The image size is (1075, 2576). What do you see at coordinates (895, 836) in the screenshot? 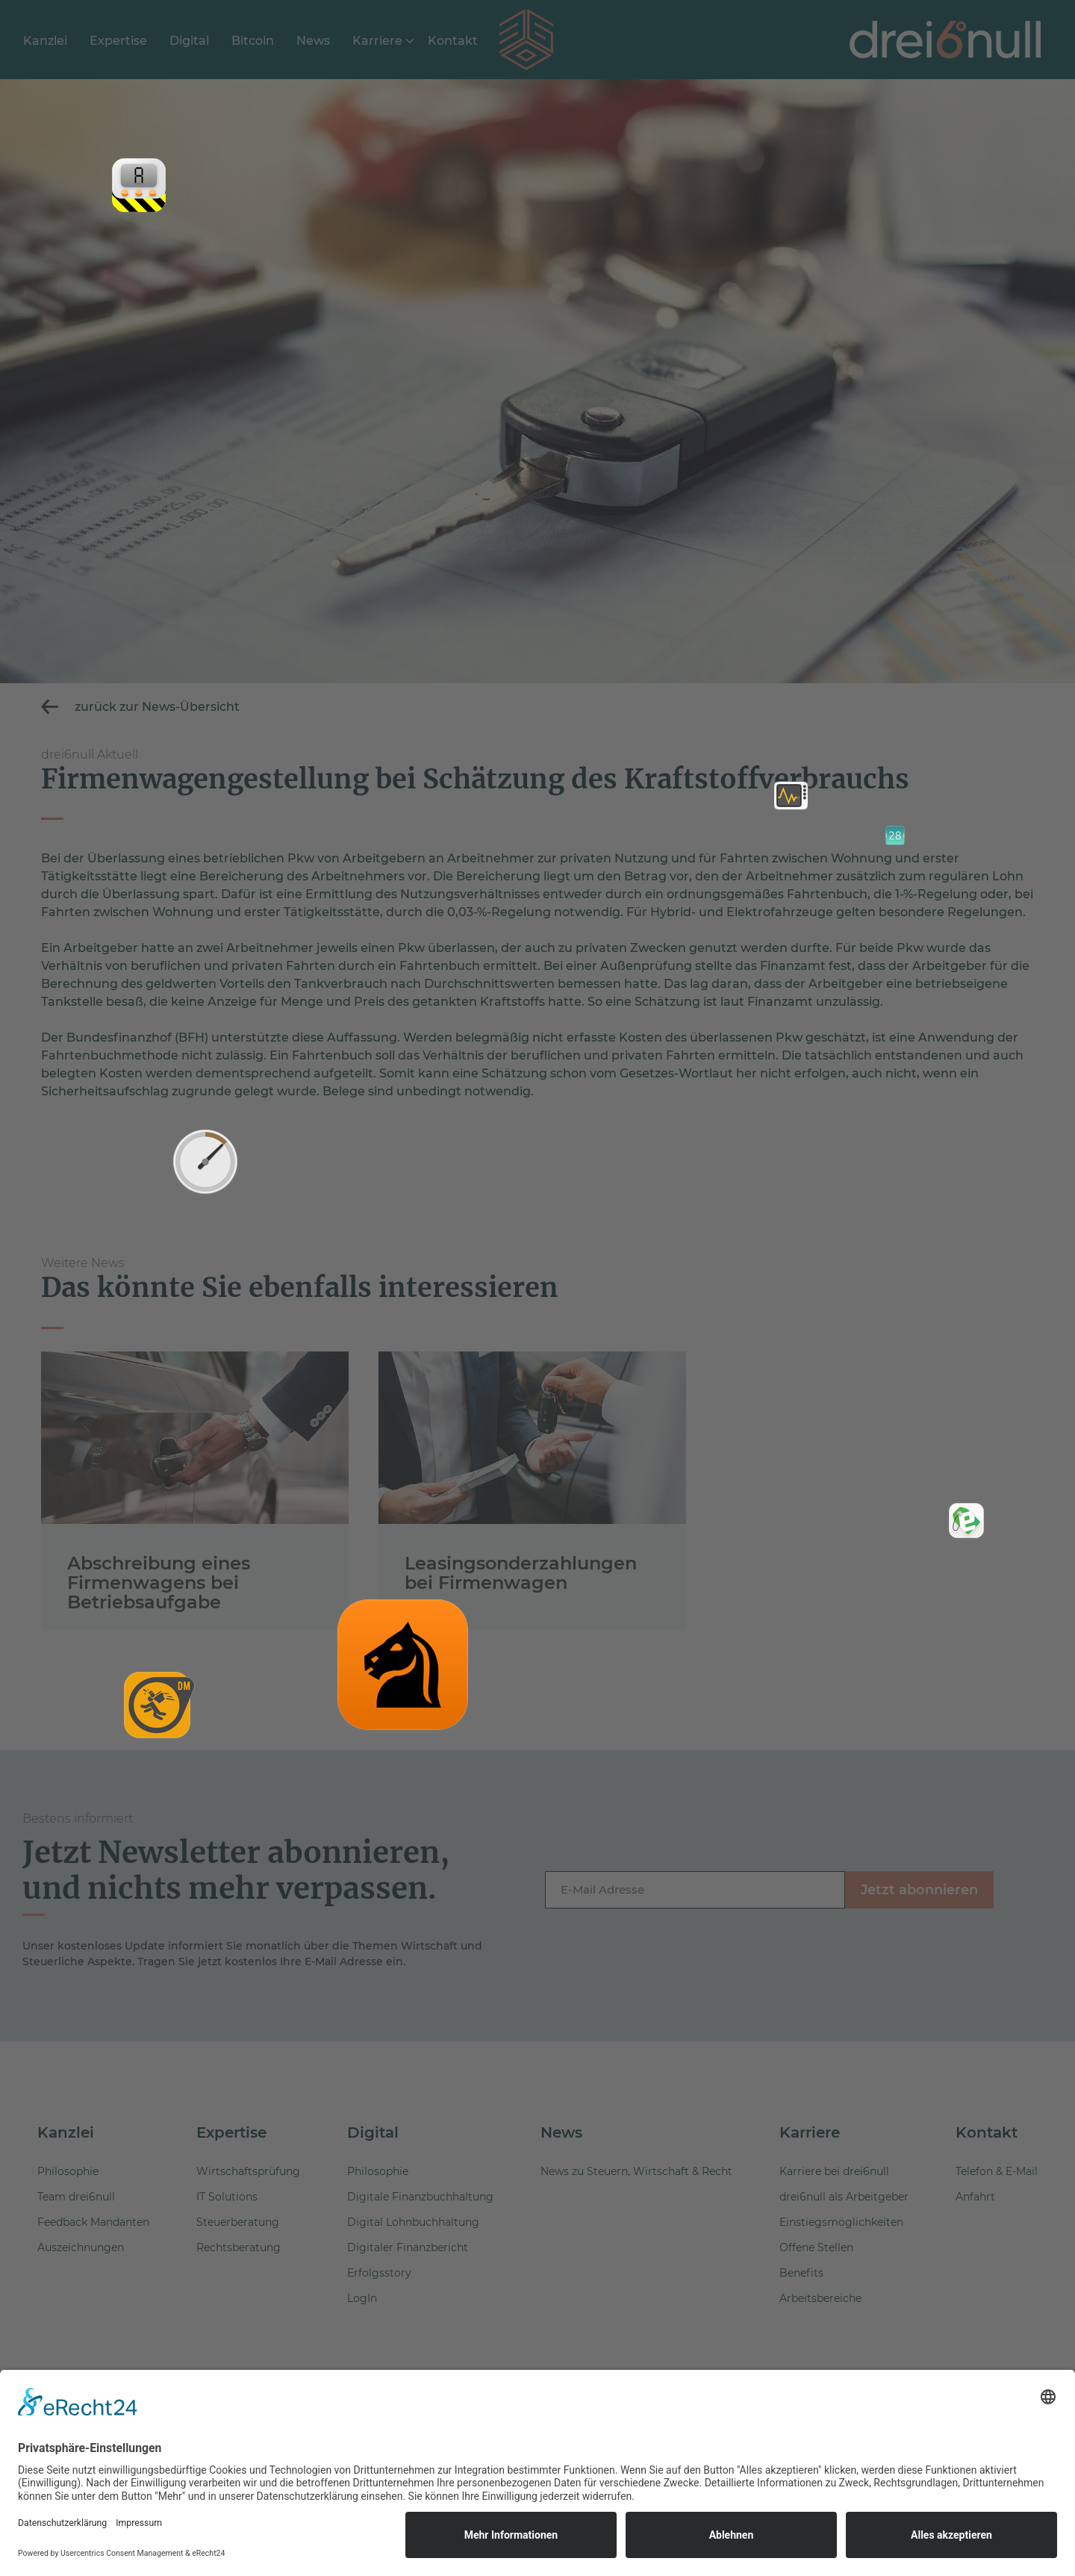
I see `open the calendar app` at bounding box center [895, 836].